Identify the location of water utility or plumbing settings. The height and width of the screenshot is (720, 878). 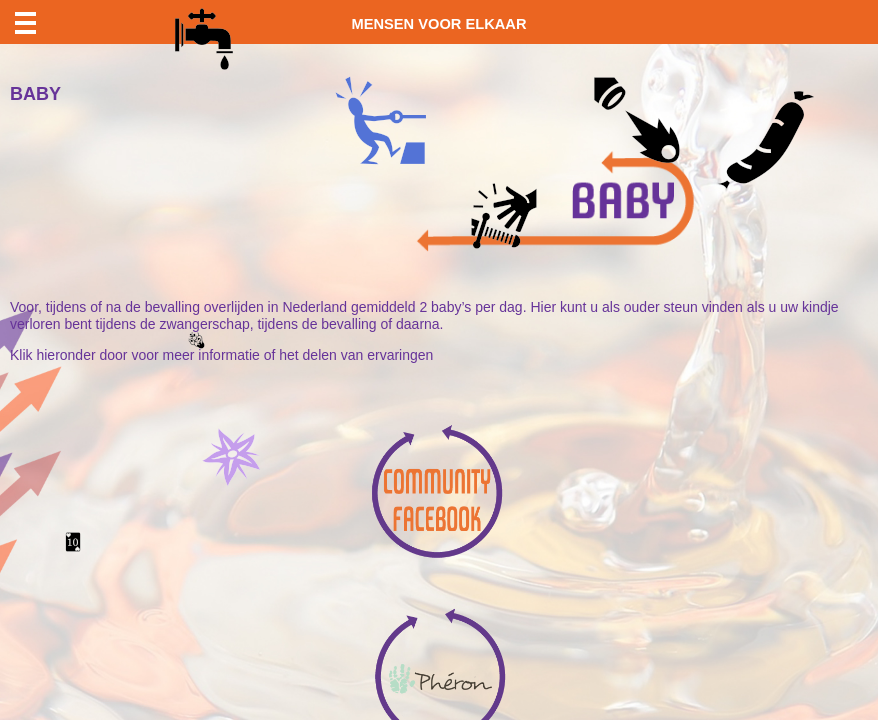
(204, 39).